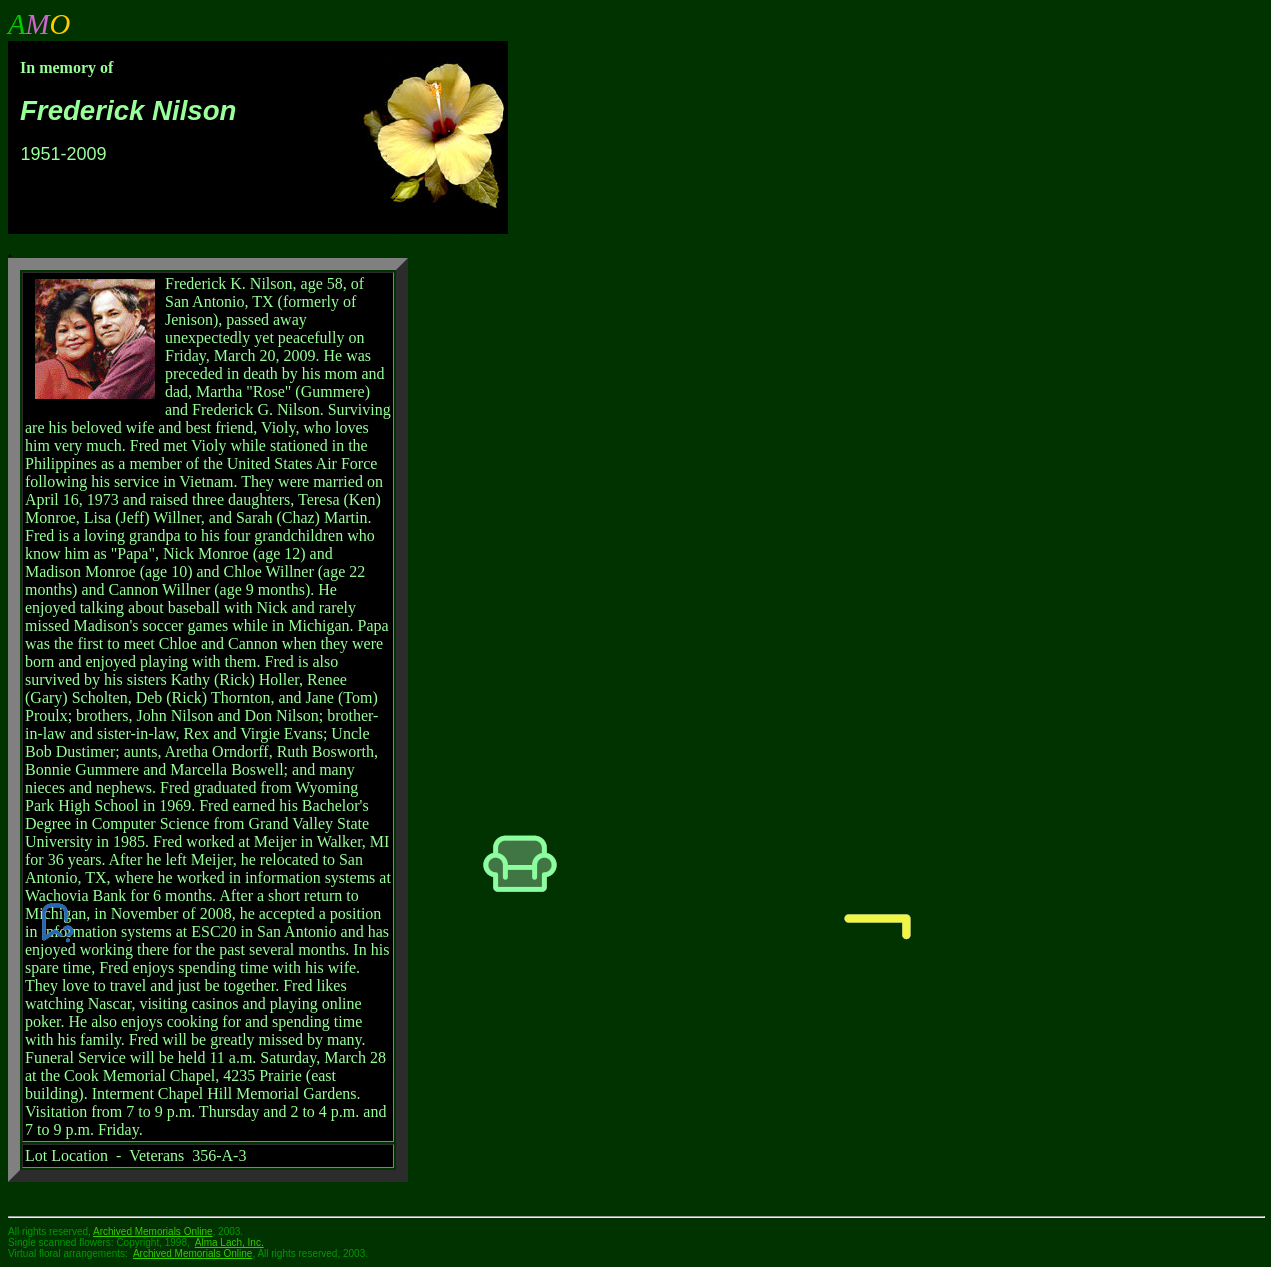 The height and width of the screenshot is (1267, 1271). I want to click on logical NOT operator symbol, so click(877, 918).